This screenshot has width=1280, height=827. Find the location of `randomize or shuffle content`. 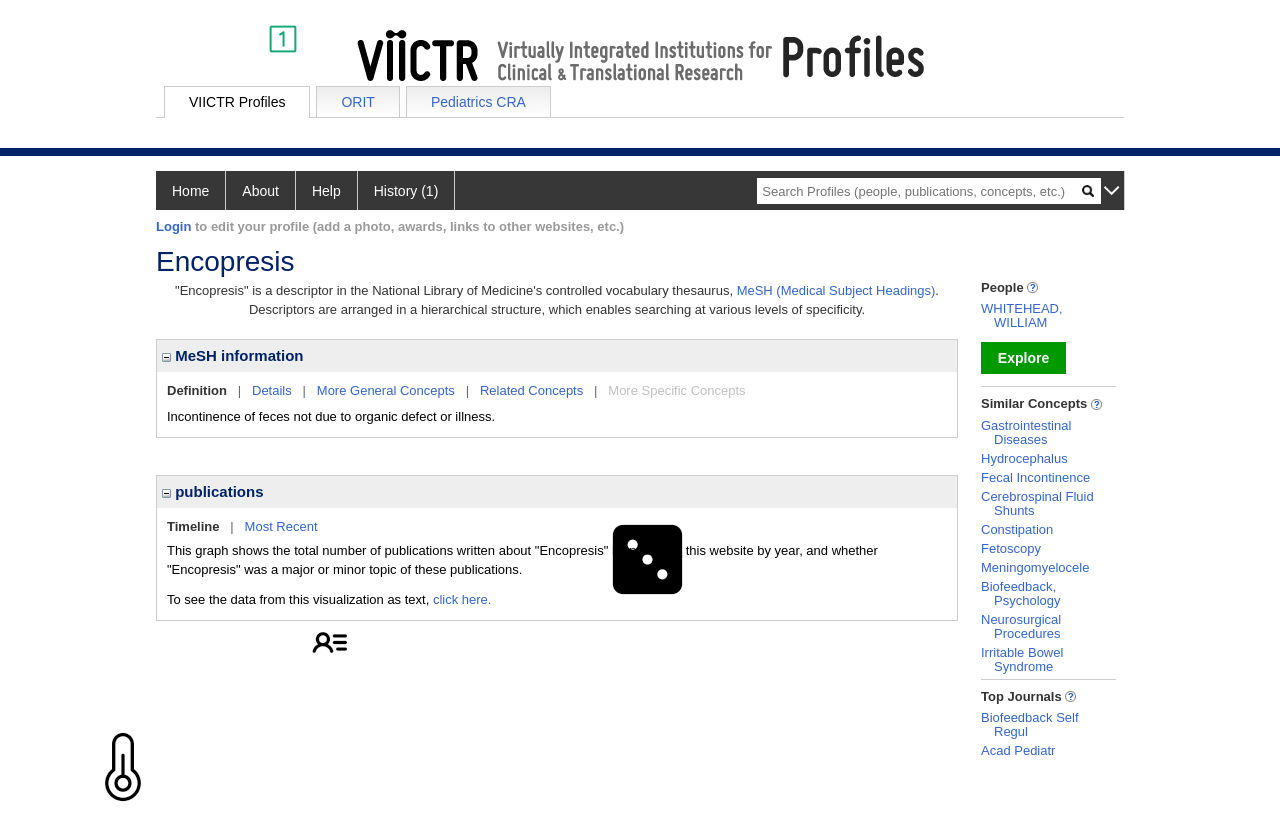

randomize or shuffle content is located at coordinates (647, 559).